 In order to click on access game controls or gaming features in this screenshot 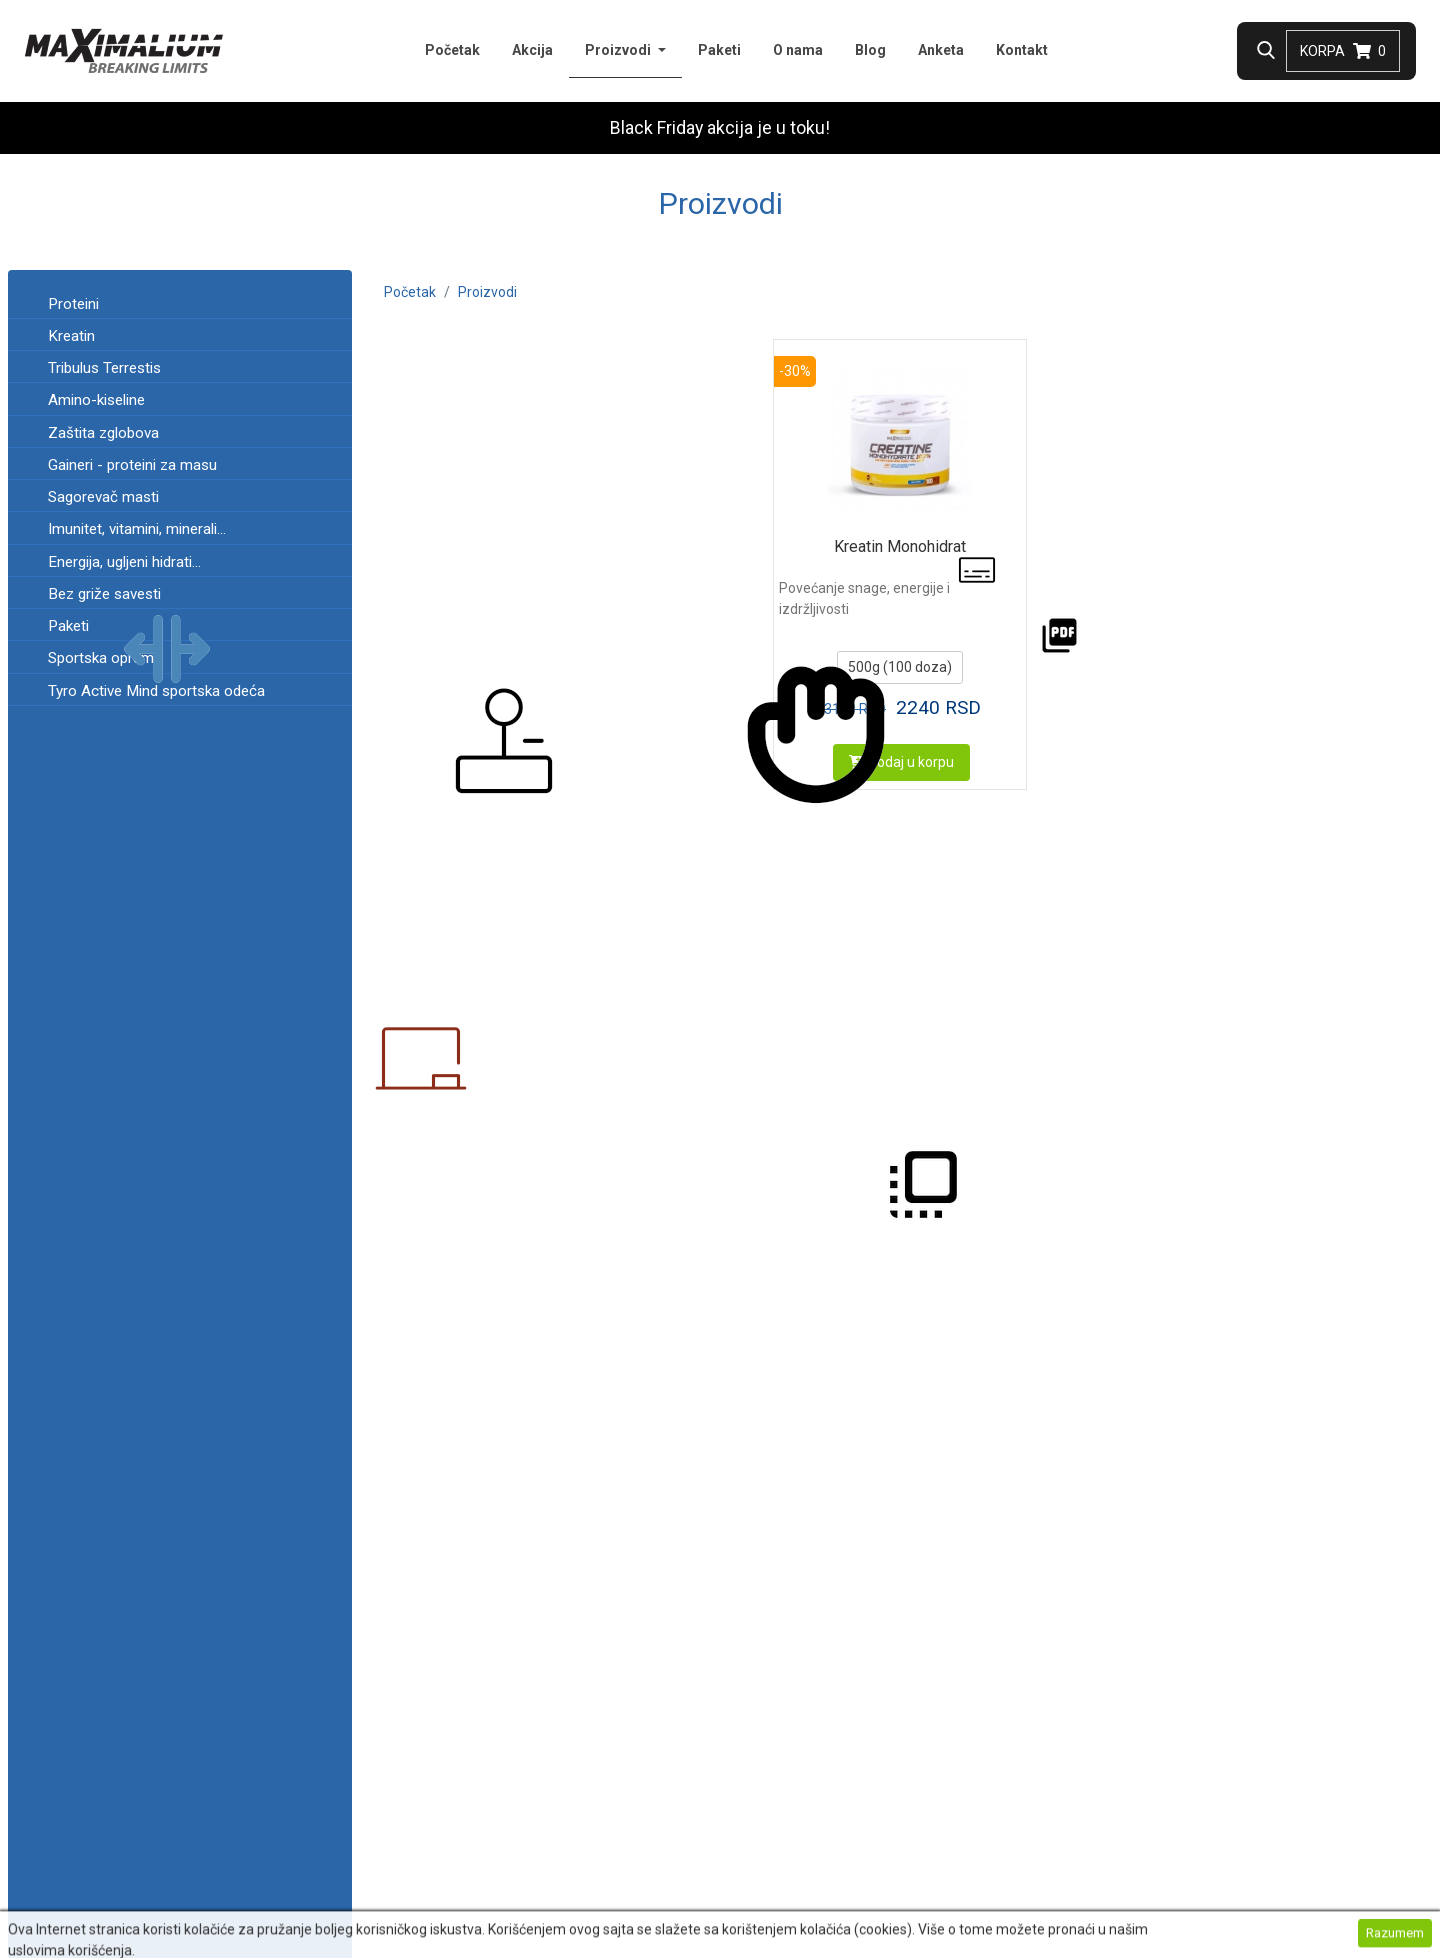, I will do `click(504, 745)`.